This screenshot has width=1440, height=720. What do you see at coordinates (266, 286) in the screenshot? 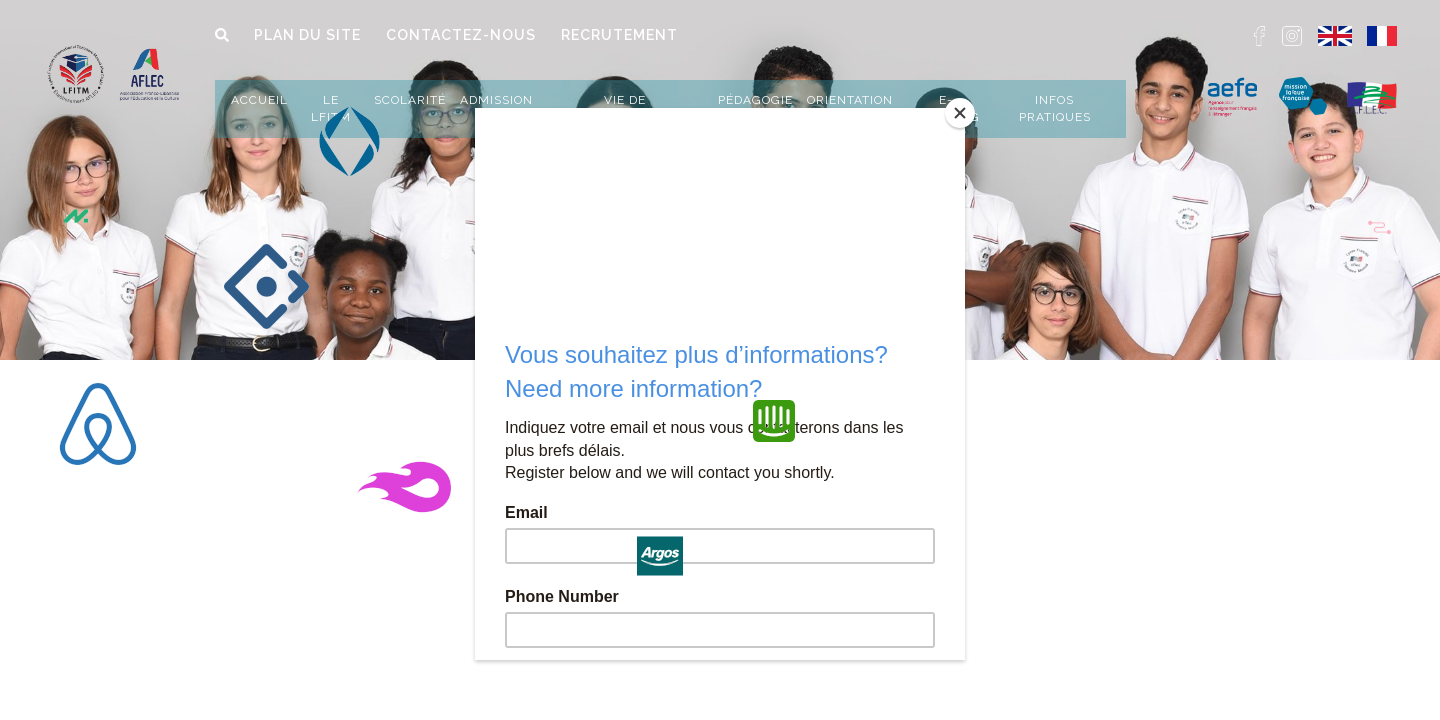
I see `navigate to Ant Design documentation or resources` at bounding box center [266, 286].